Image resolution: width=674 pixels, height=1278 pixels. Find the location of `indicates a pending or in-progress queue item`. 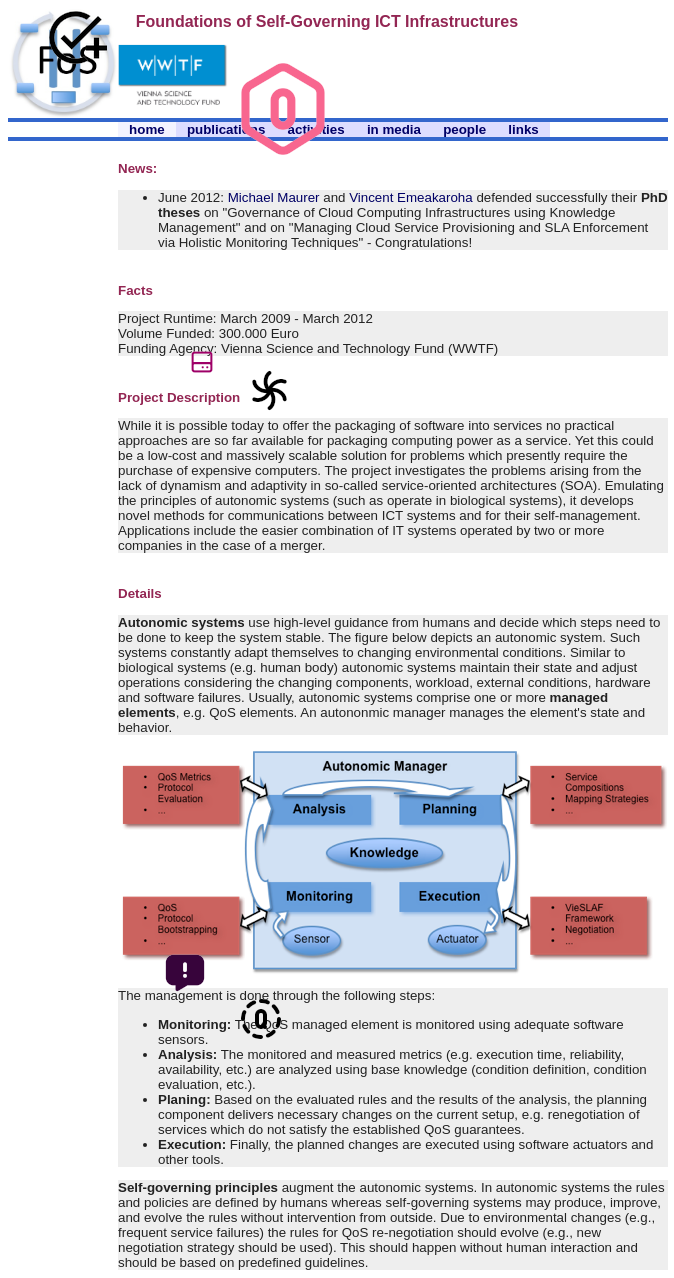

indicates a pending or in-progress queue item is located at coordinates (261, 1019).